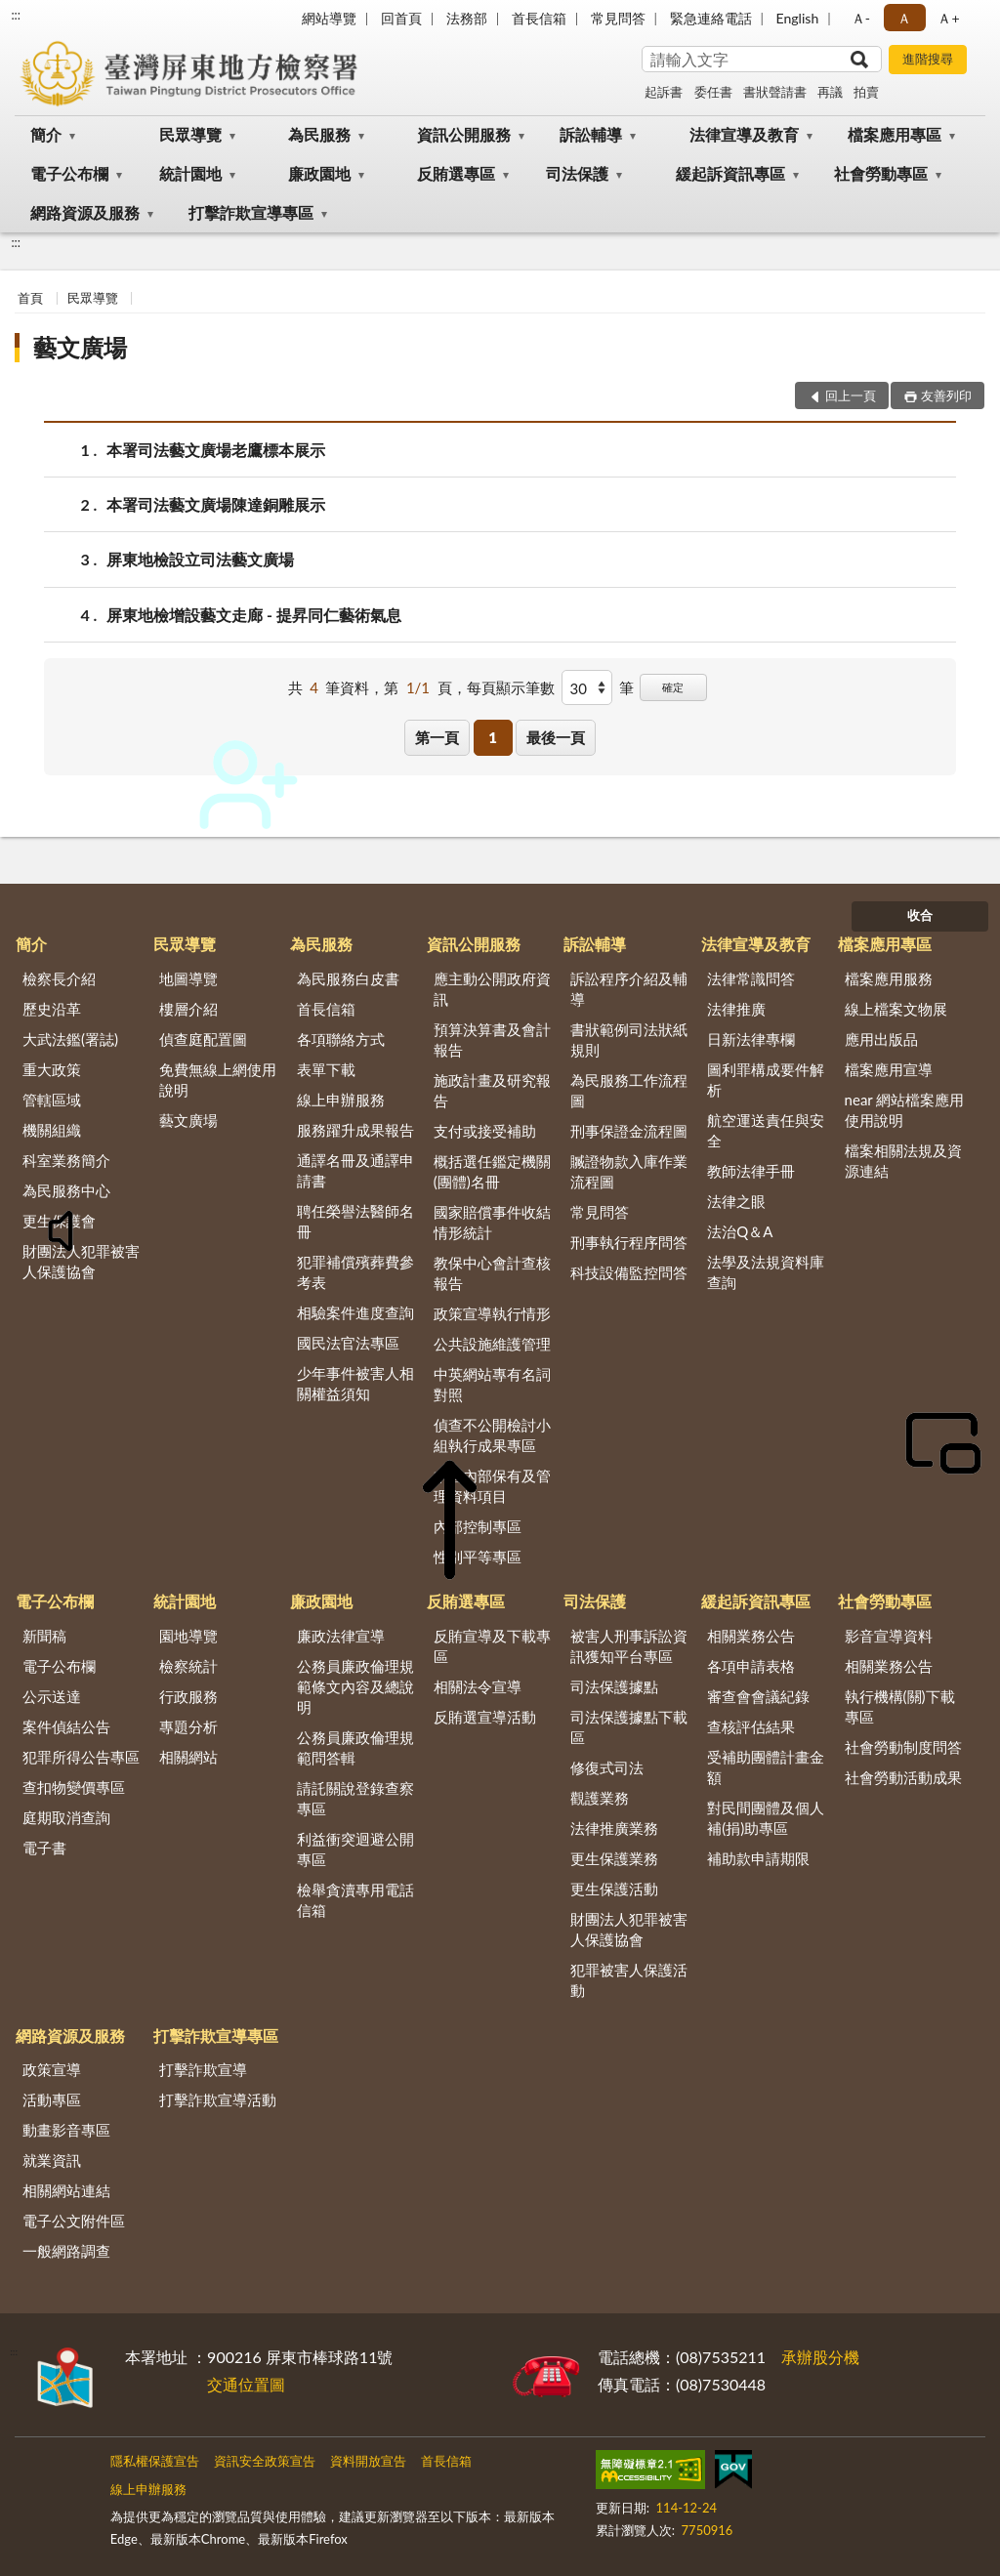 The image size is (1000, 2576). What do you see at coordinates (943, 1443) in the screenshot?
I see `enable picture-in-picture mode` at bounding box center [943, 1443].